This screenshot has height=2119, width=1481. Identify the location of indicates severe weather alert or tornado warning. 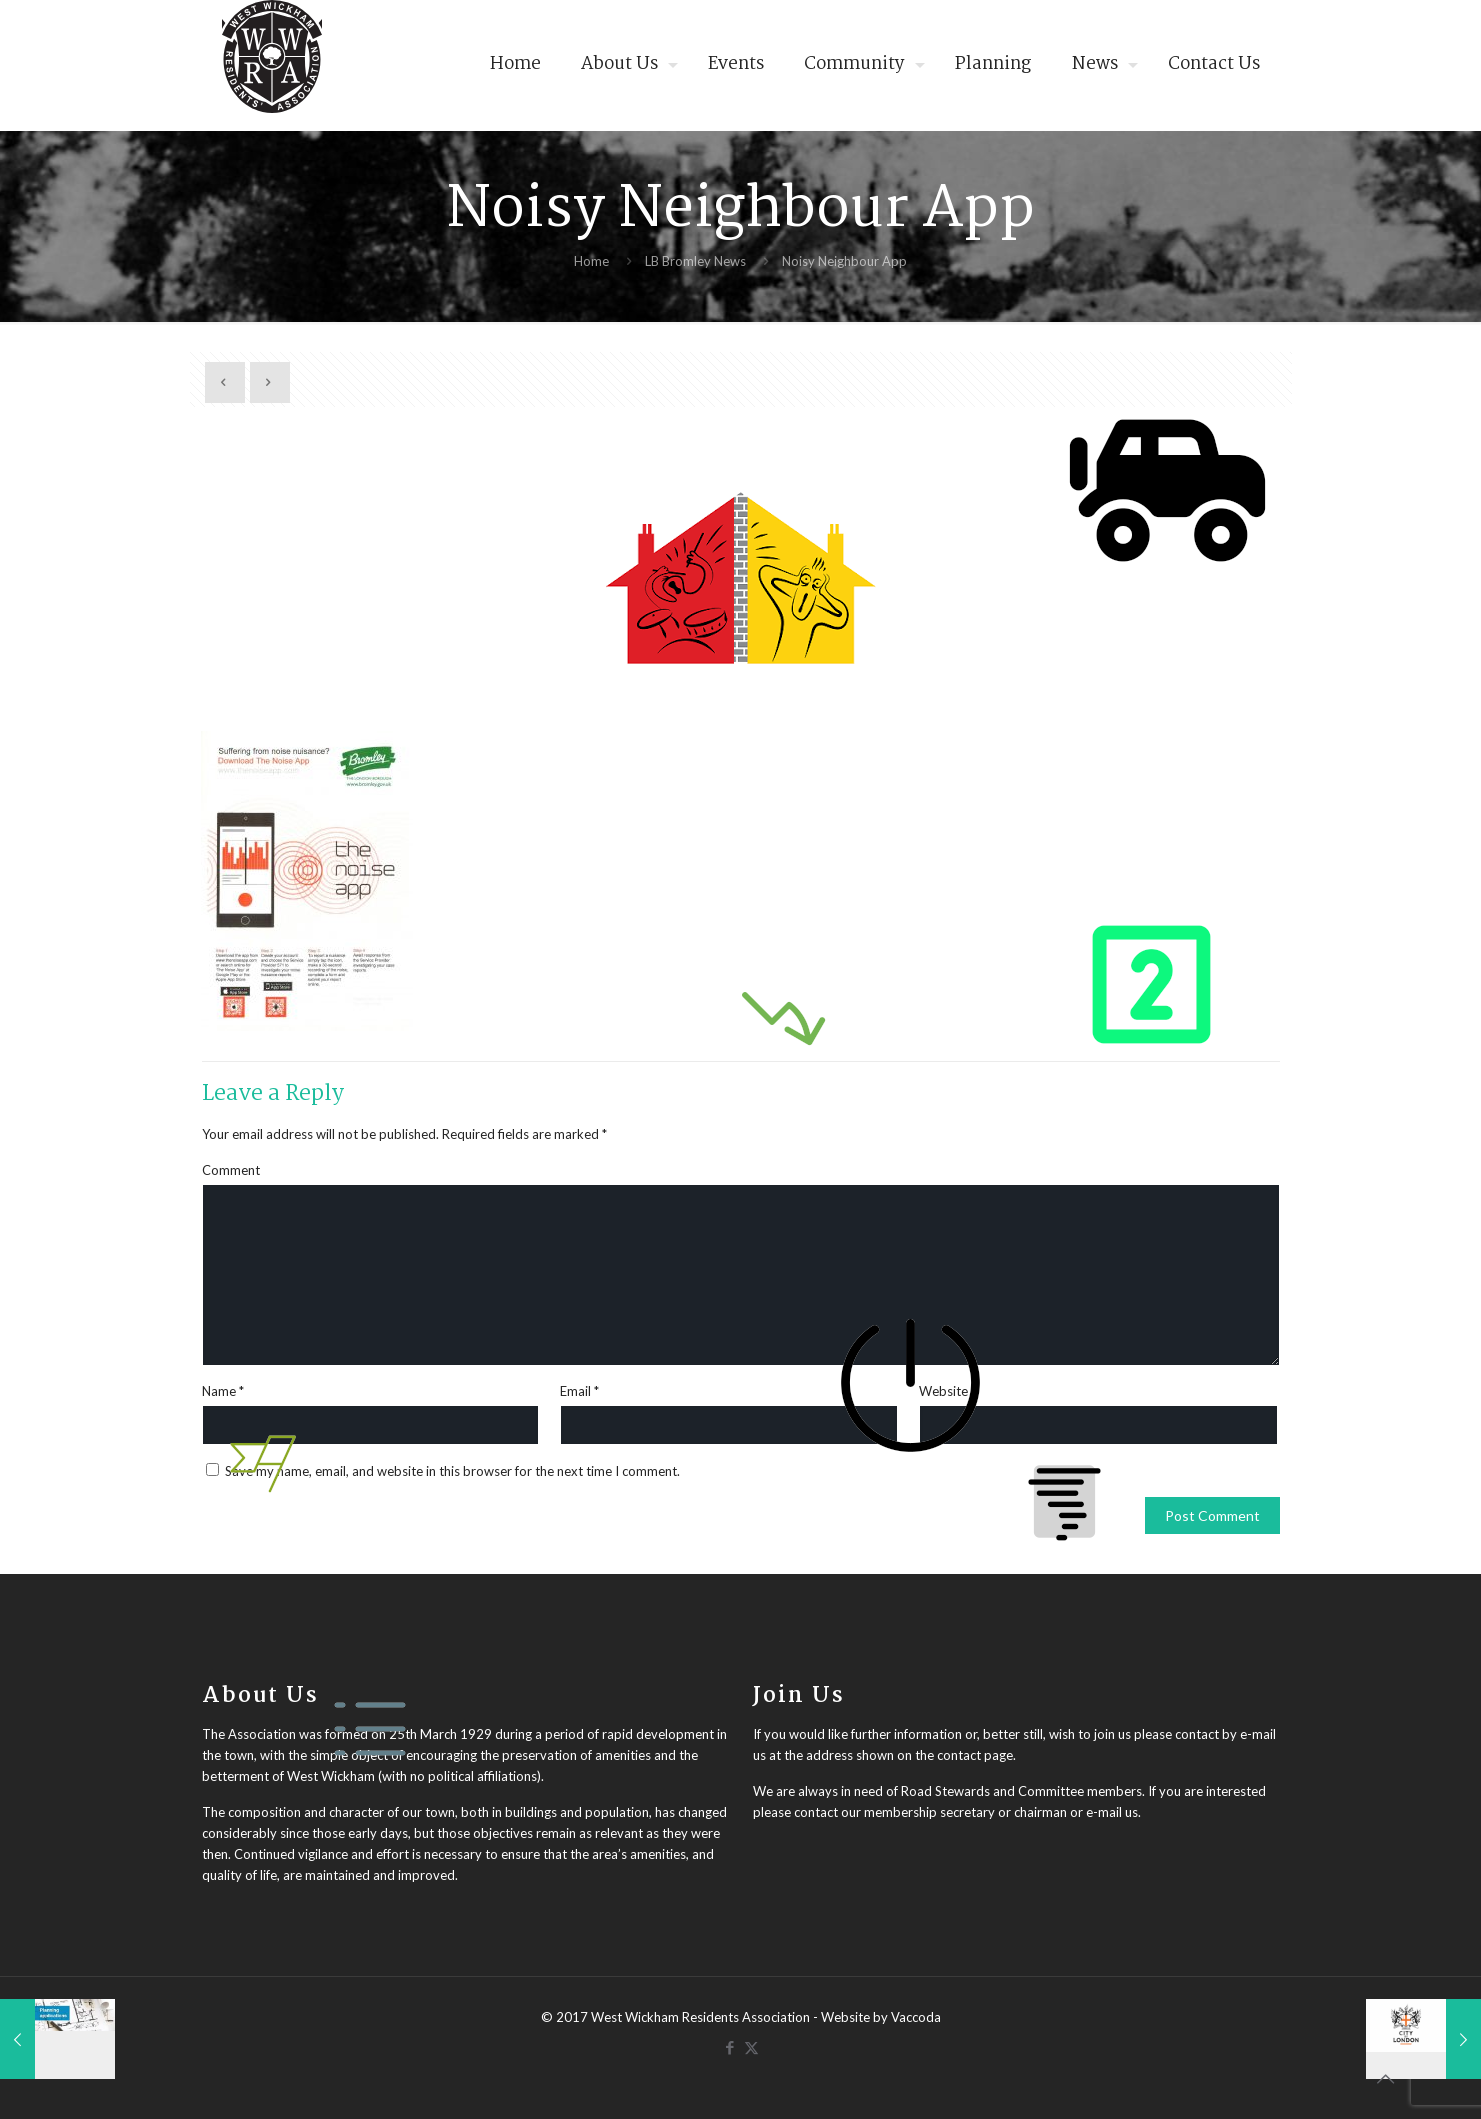
(1064, 1501).